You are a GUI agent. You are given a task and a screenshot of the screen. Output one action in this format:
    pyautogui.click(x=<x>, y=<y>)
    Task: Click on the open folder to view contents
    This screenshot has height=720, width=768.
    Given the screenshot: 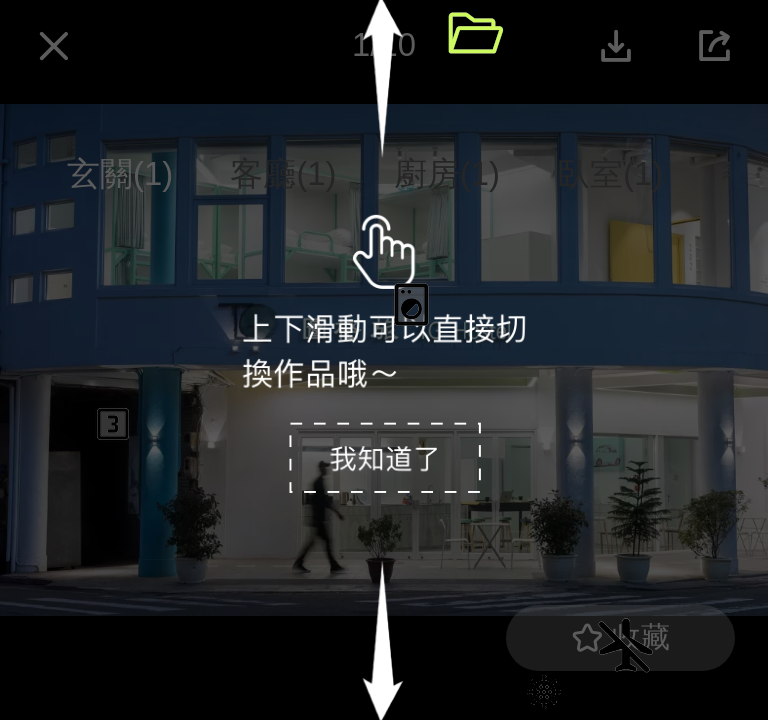 What is the action you would take?
    pyautogui.click(x=474, y=32)
    